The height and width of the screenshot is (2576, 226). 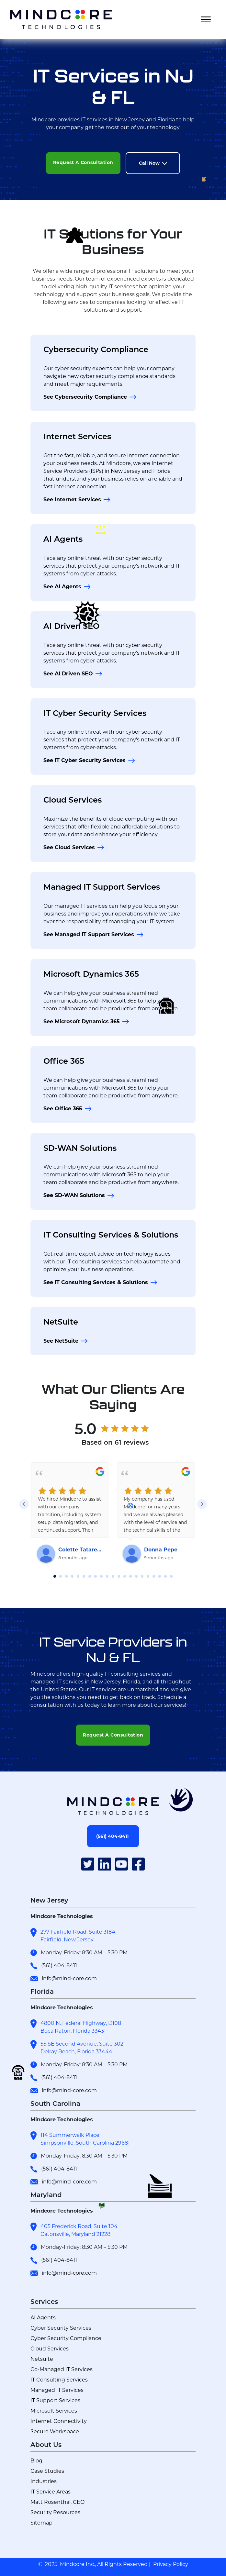 I want to click on find nearby gas stations, so click(x=204, y=179).